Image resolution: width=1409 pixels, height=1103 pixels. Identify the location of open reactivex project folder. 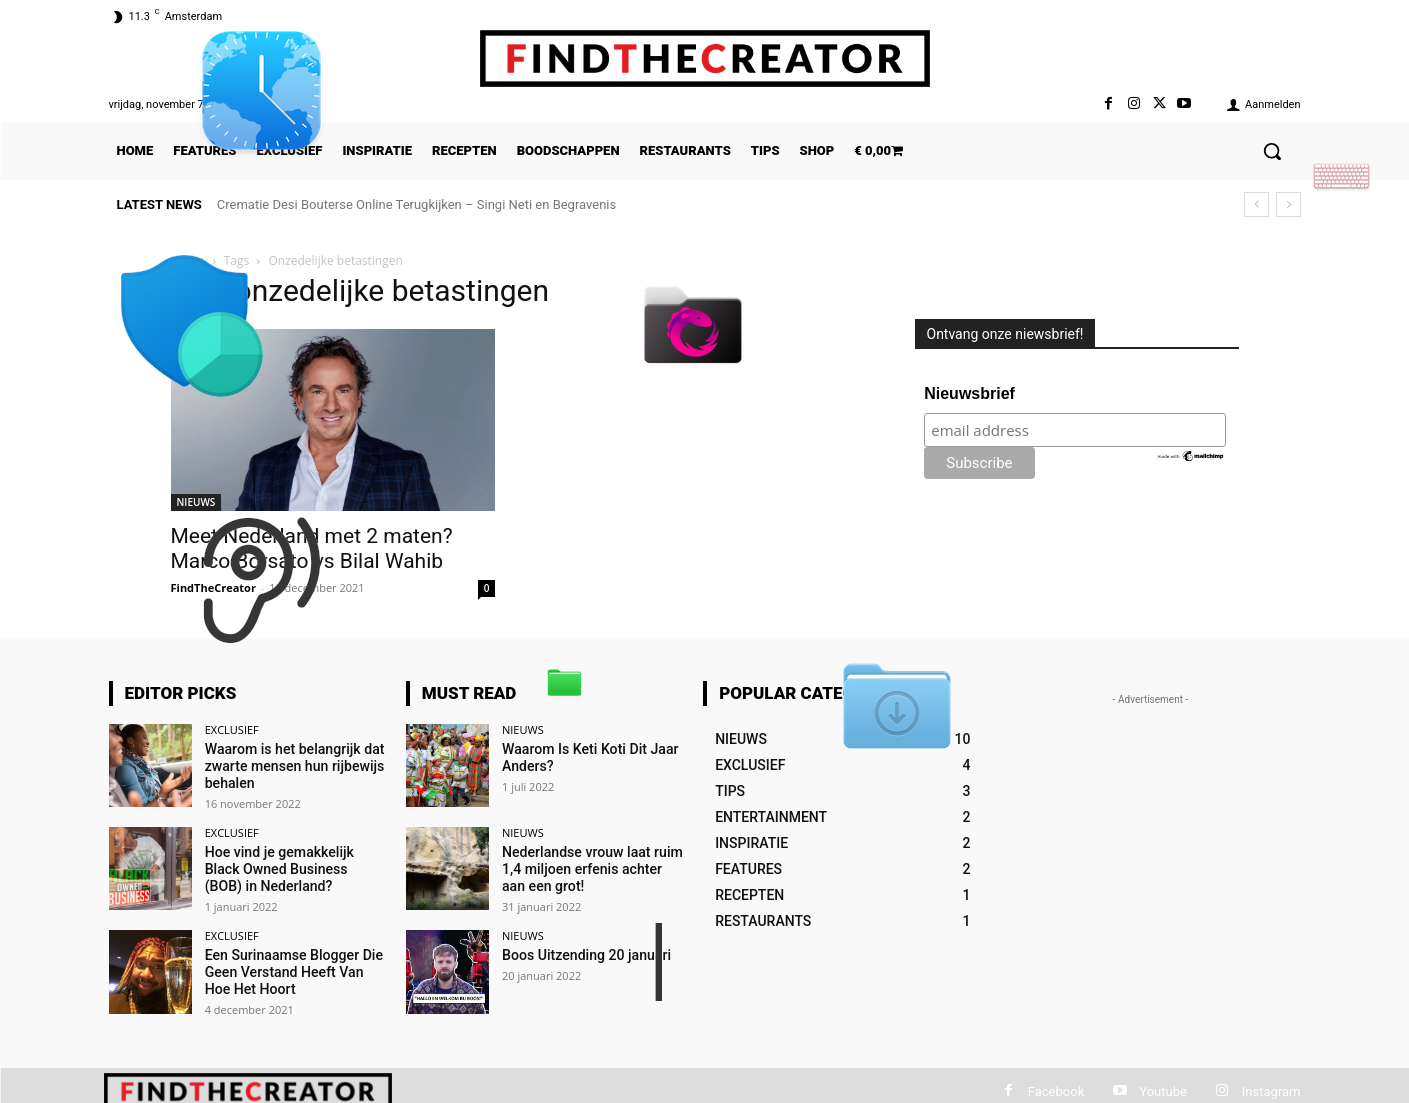
(692, 327).